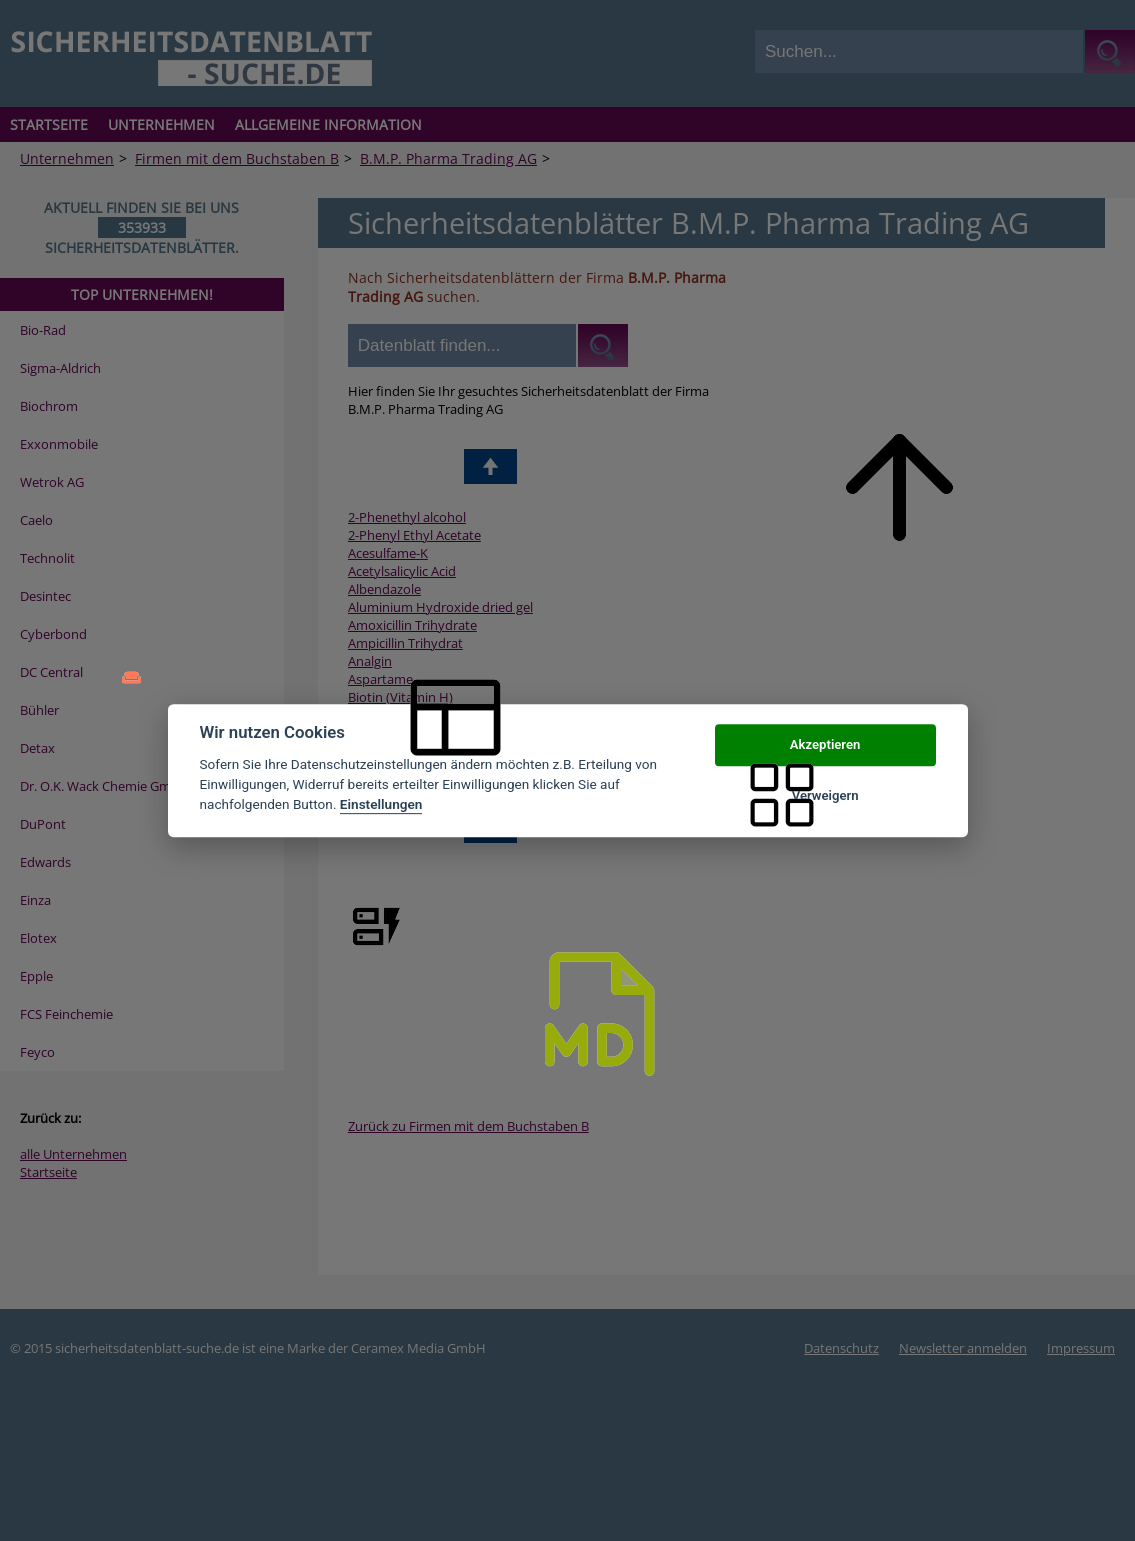  What do you see at coordinates (131, 677) in the screenshot?
I see `browse living room furniture` at bounding box center [131, 677].